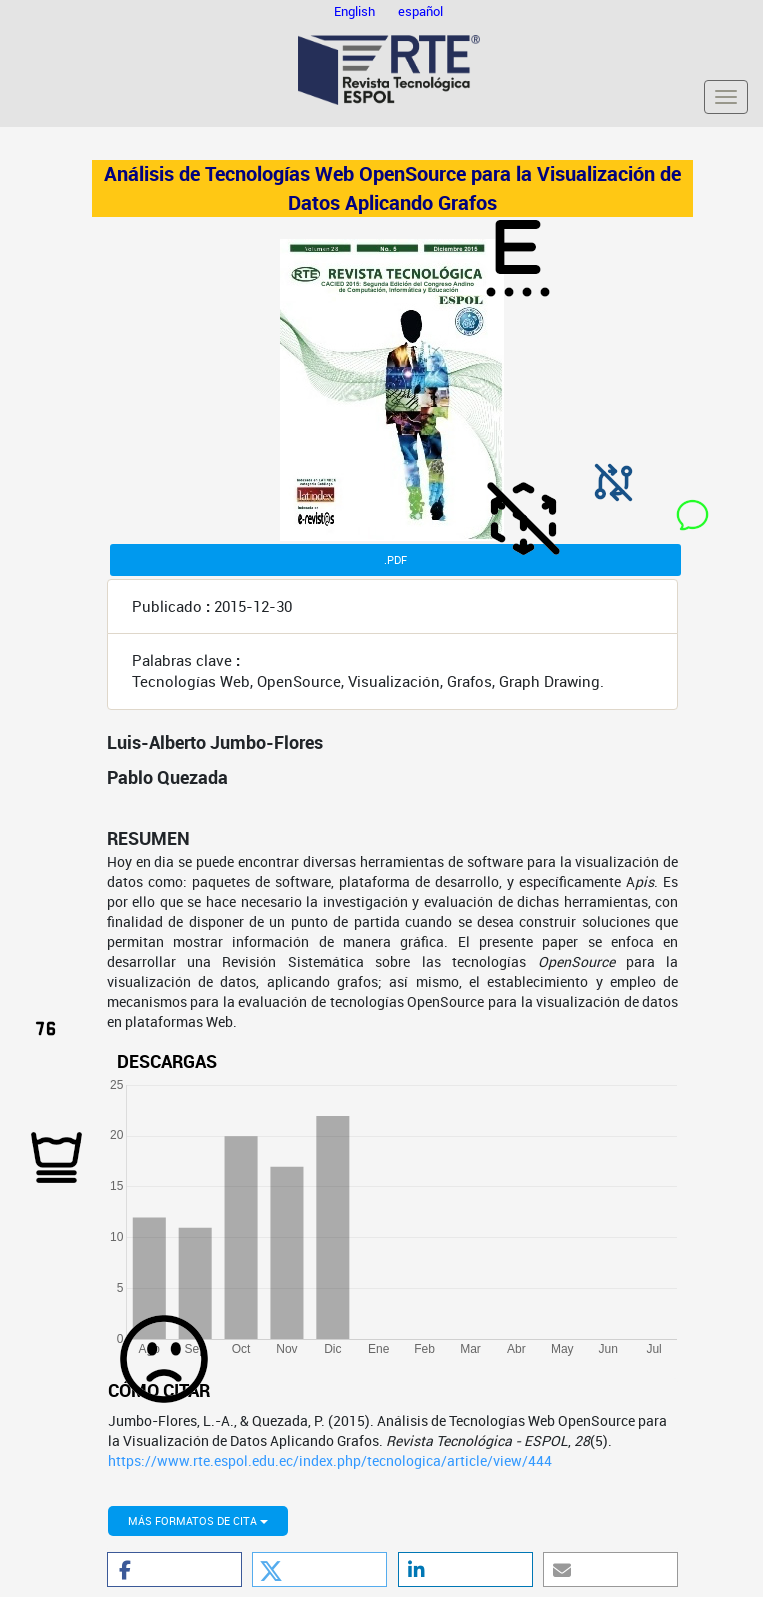 The height and width of the screenshot is (1597, 763). What do you see at coordinates (164, 1359) in the screenshot?
I see `indicate negative feedback or dissatisfaction` at bounding box center [164, 1359].